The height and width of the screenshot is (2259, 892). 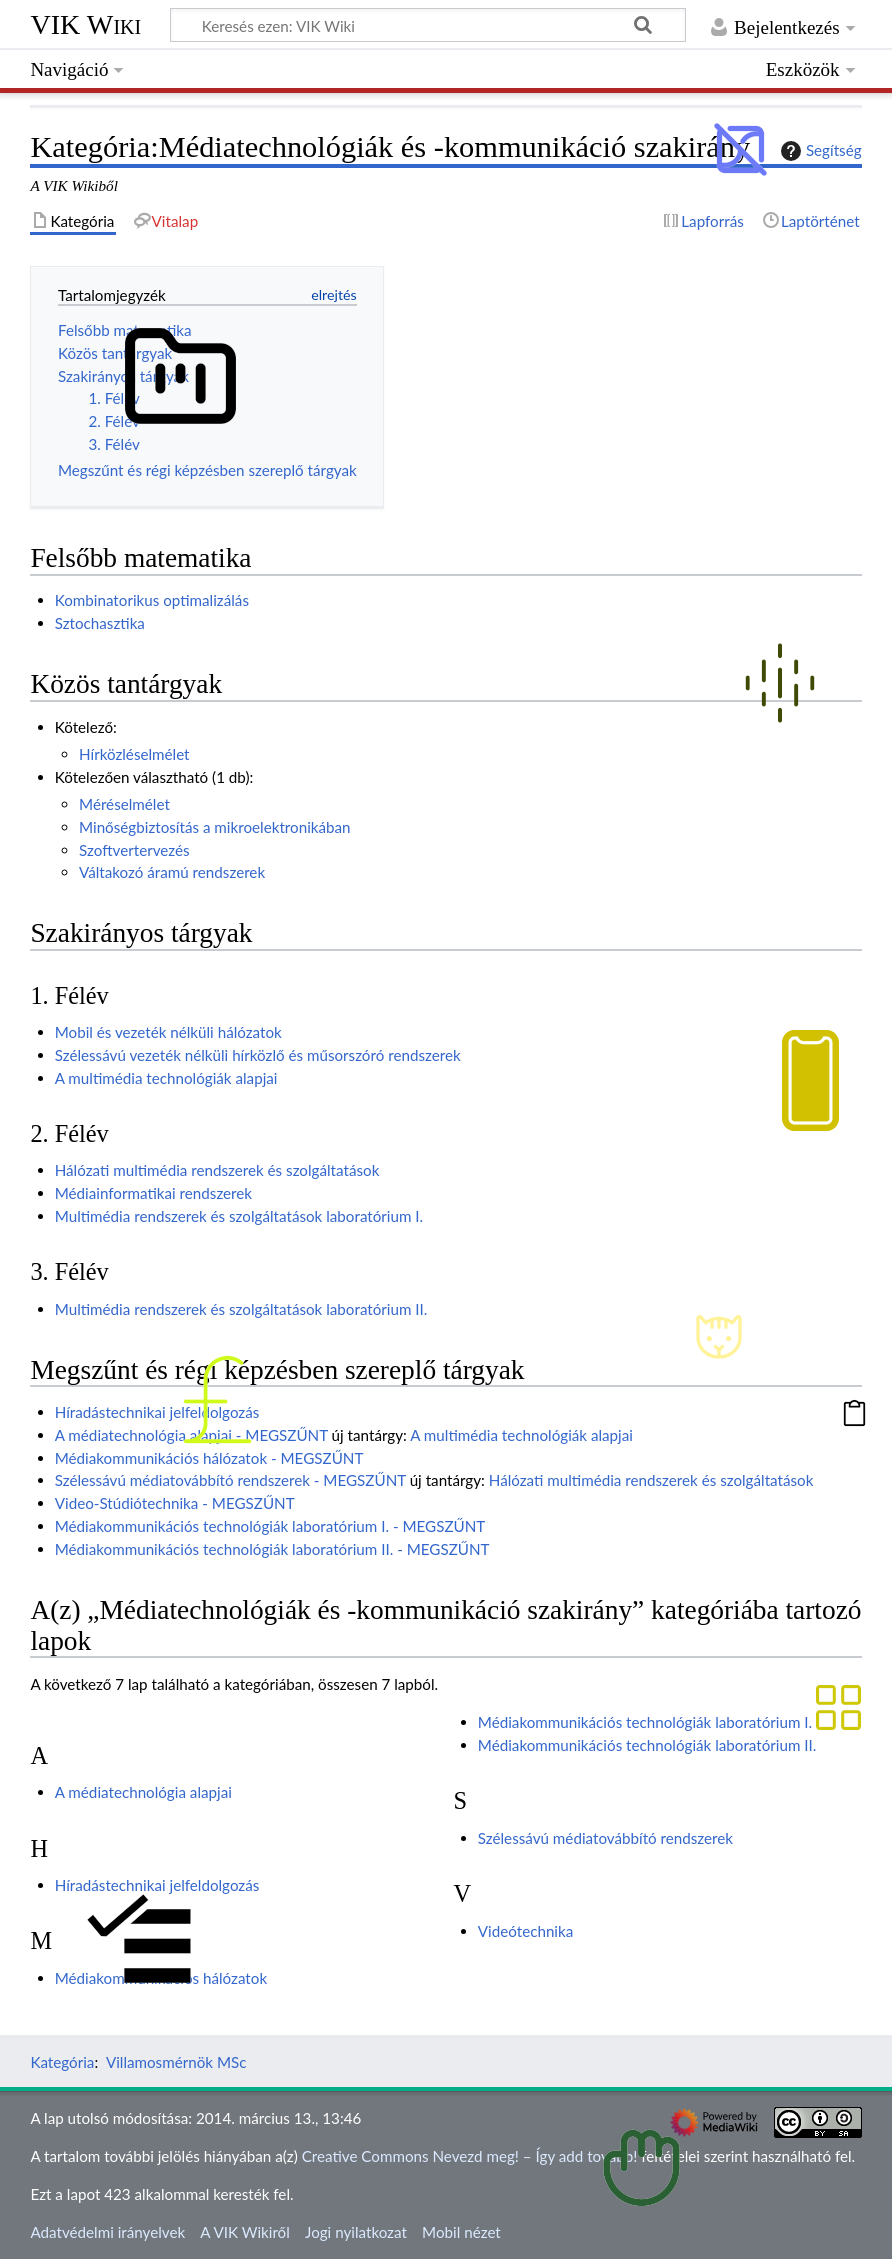 I want to click on view pet or animal-related content, so click(x=719, y=1336).